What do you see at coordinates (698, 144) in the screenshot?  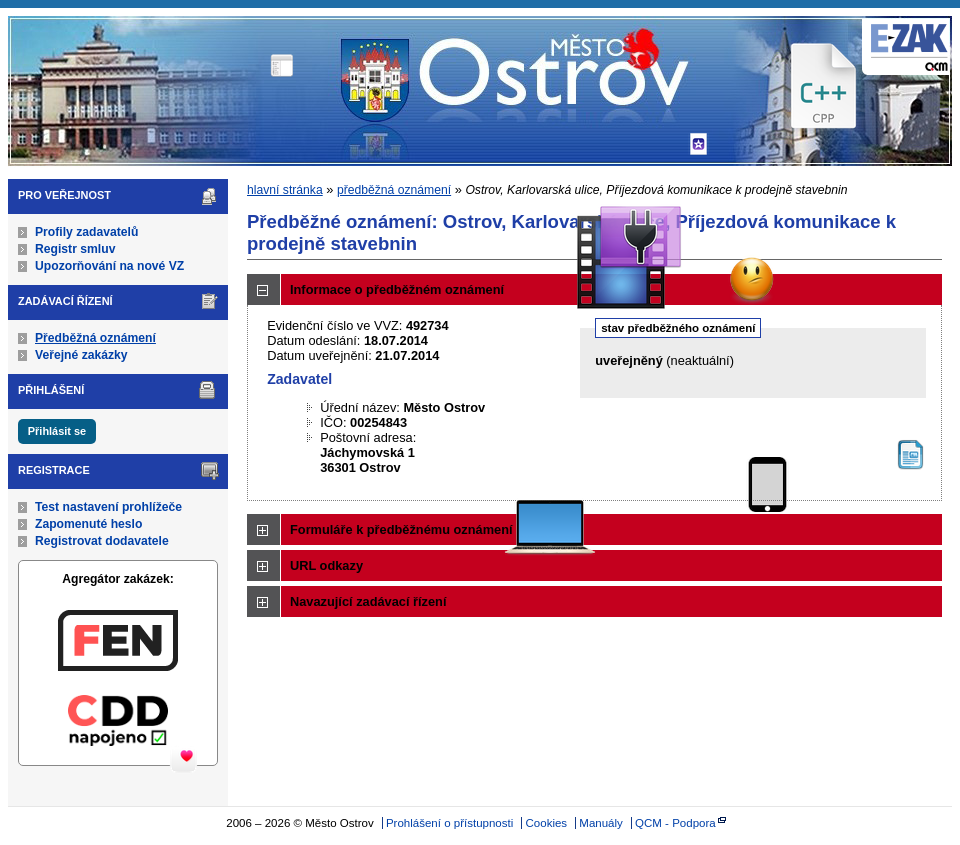 I see `open a mobile video project in iMovie` at bounding box center [698, 144].